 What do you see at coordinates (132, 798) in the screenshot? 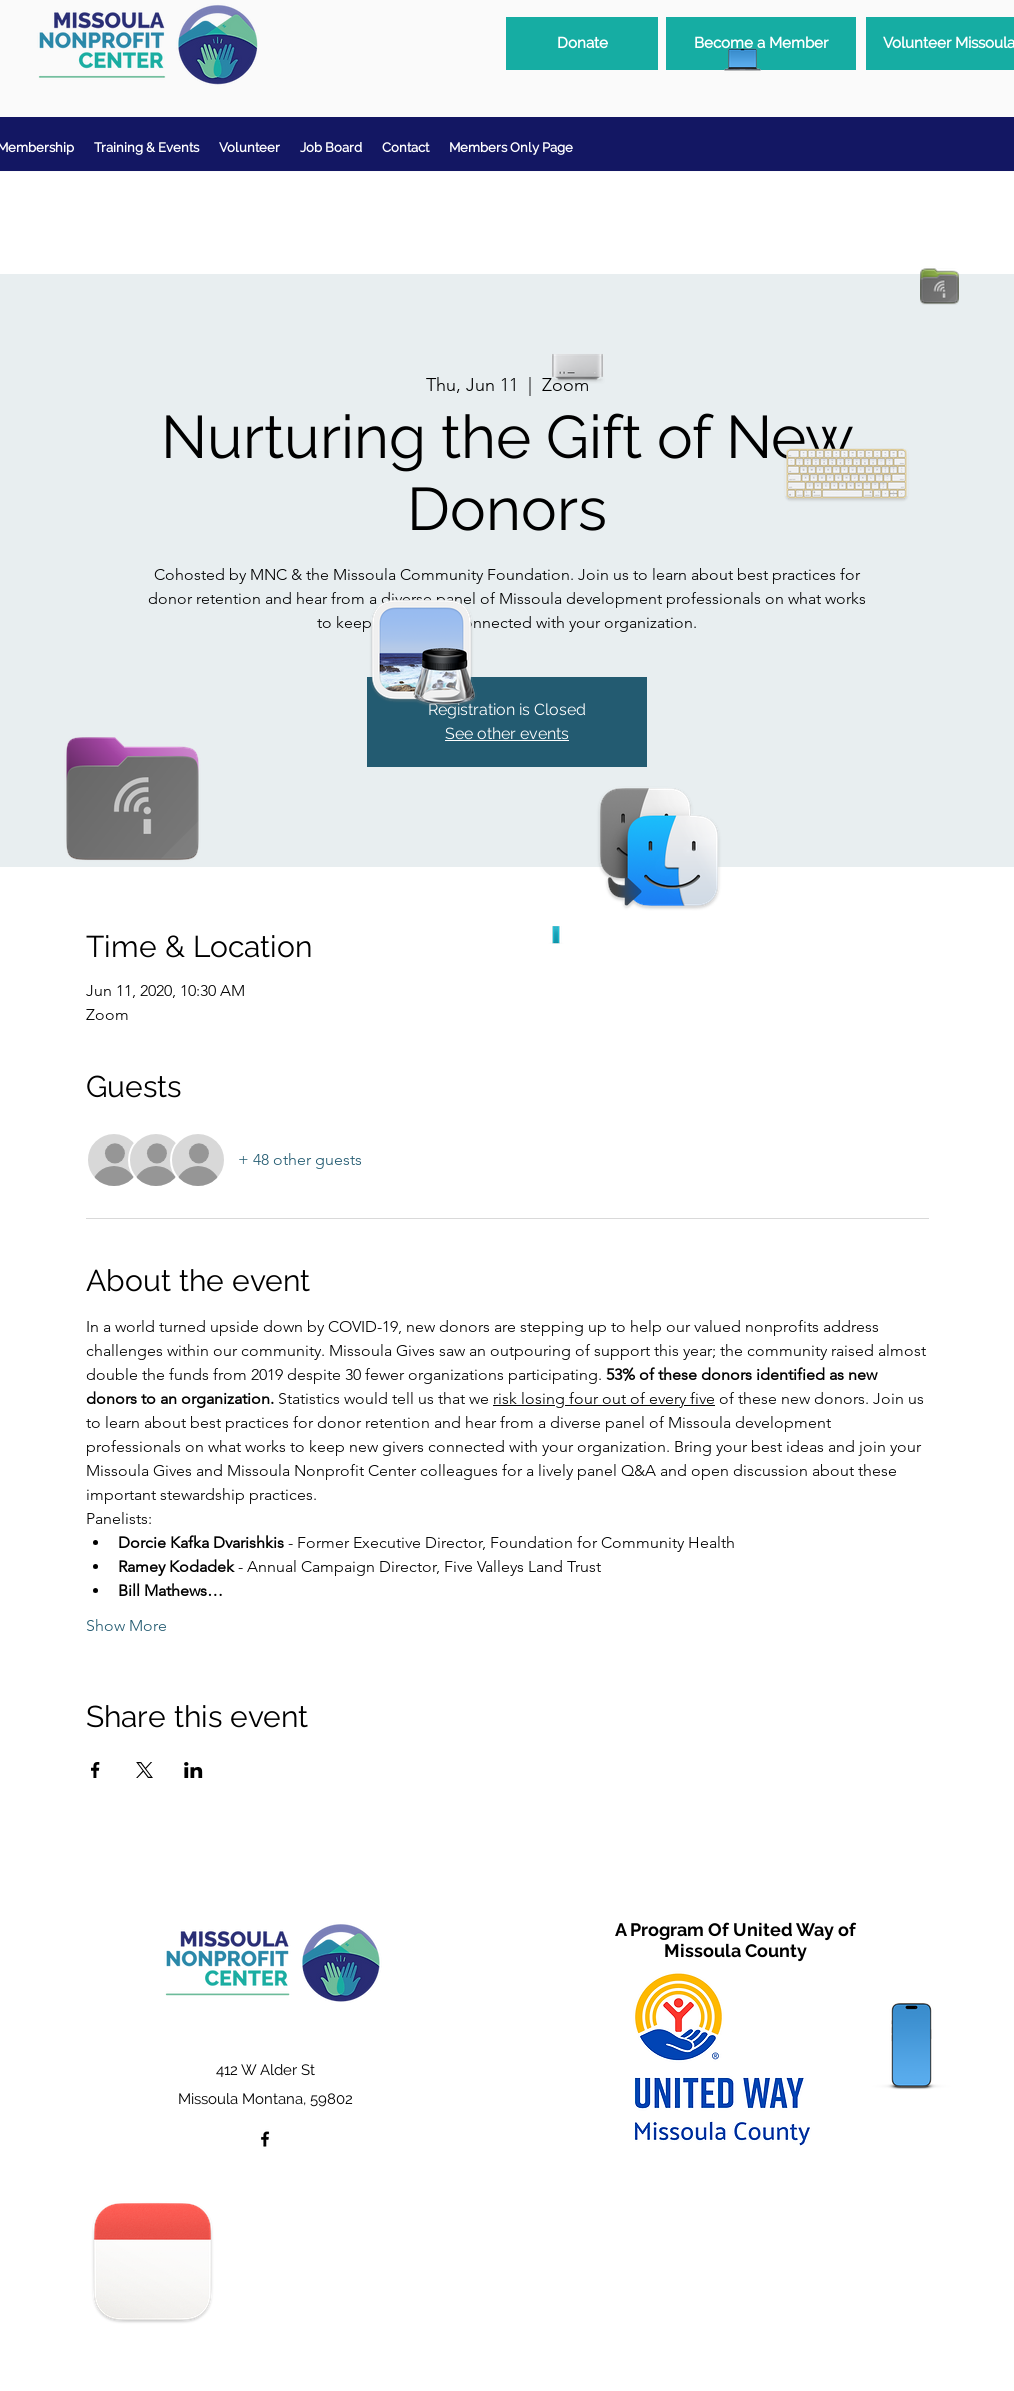
I see `open insync cloud sync folder` at bounding box center [132, 798].